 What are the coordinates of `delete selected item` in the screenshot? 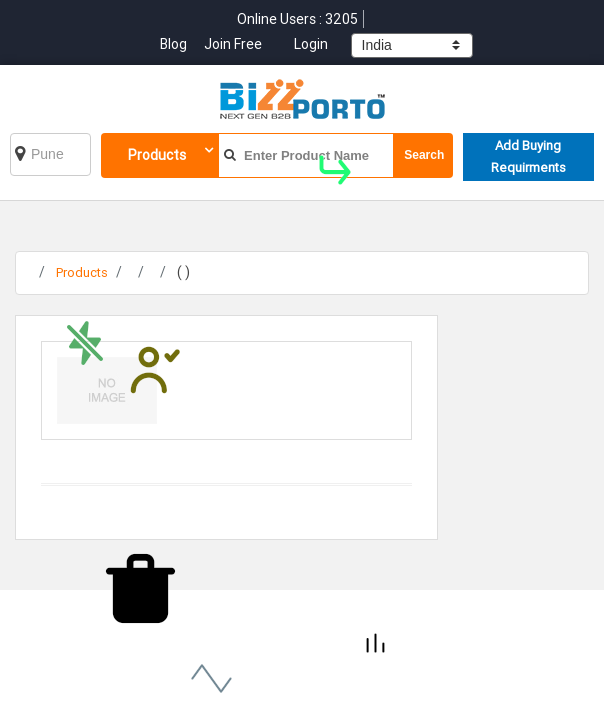 It's located at (140, 588).